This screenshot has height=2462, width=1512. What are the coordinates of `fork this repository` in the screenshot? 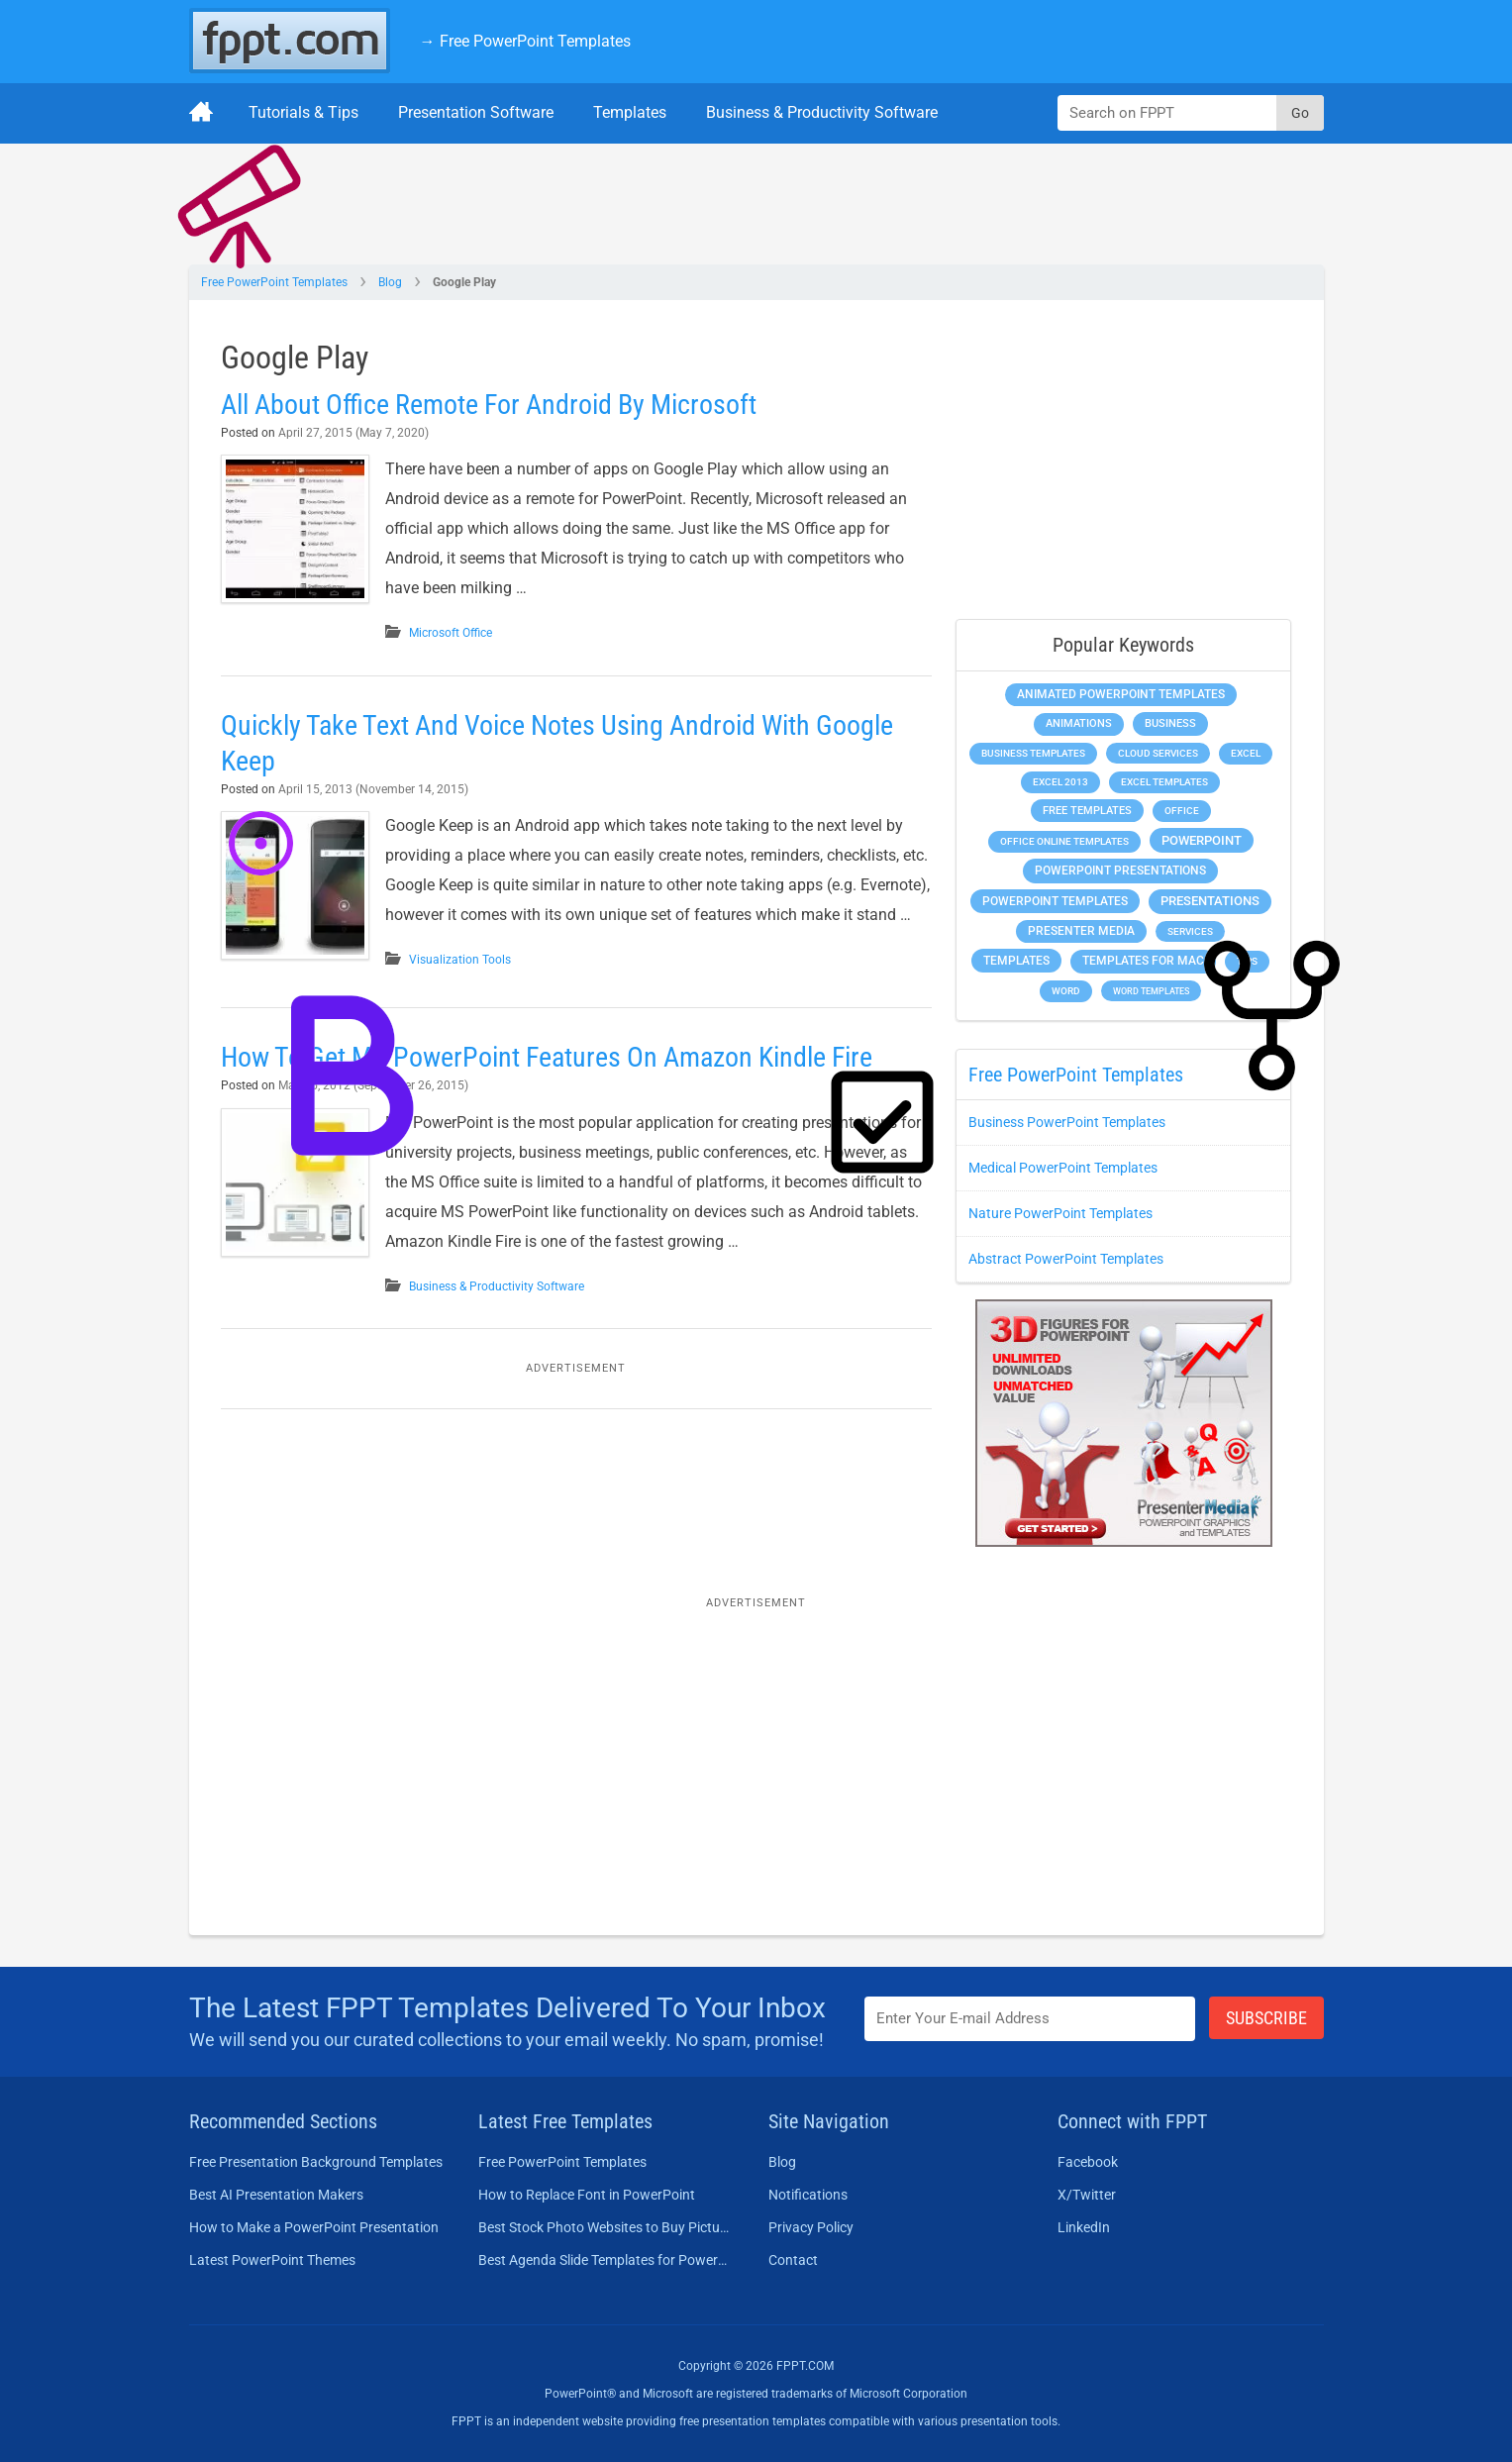 It's located at (1271, 1015).